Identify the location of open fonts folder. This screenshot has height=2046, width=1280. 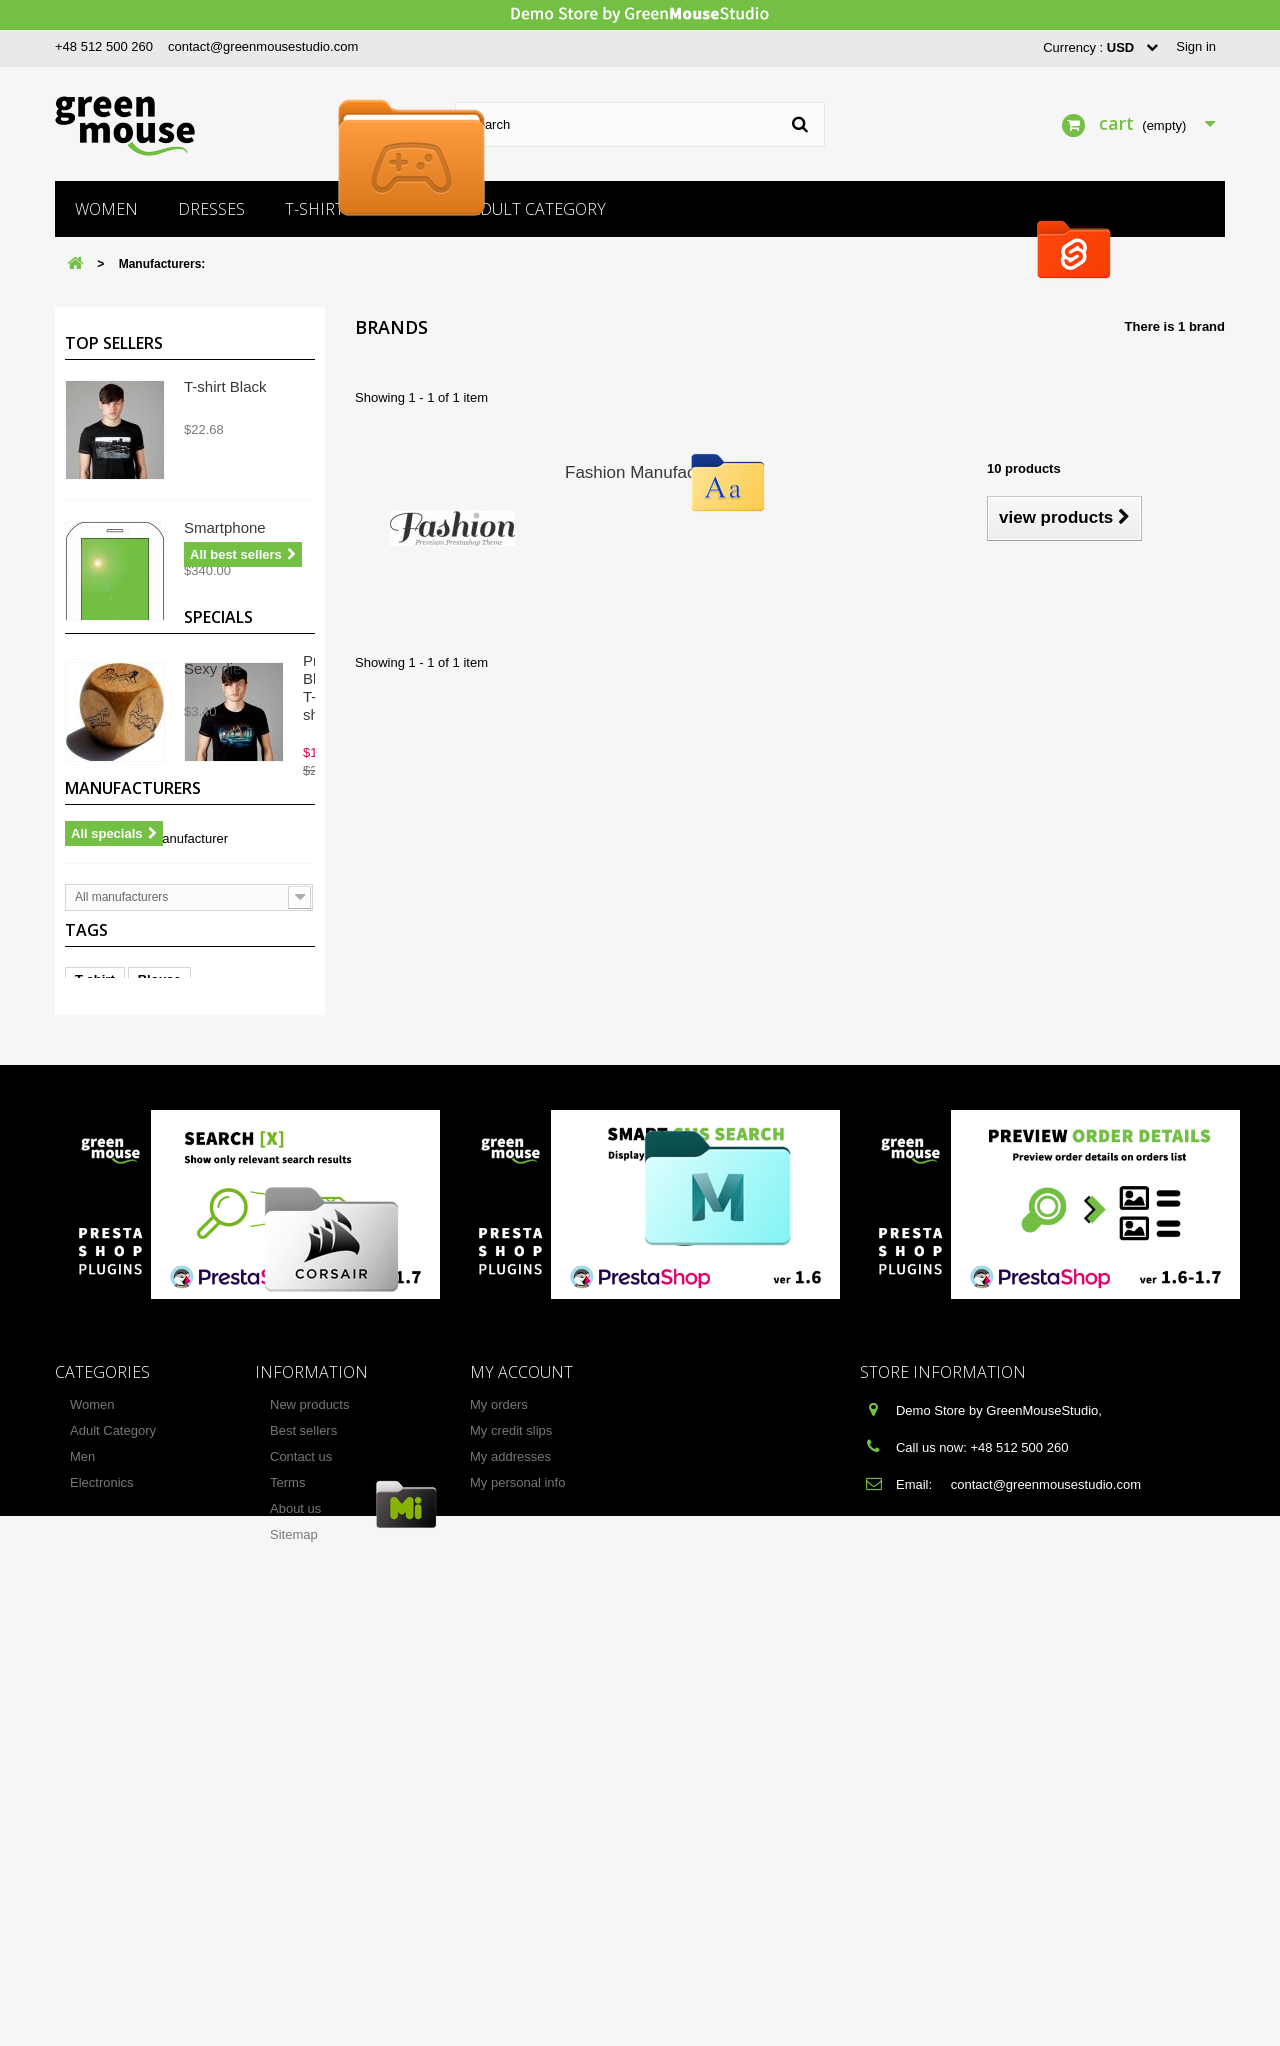
(727, 484).